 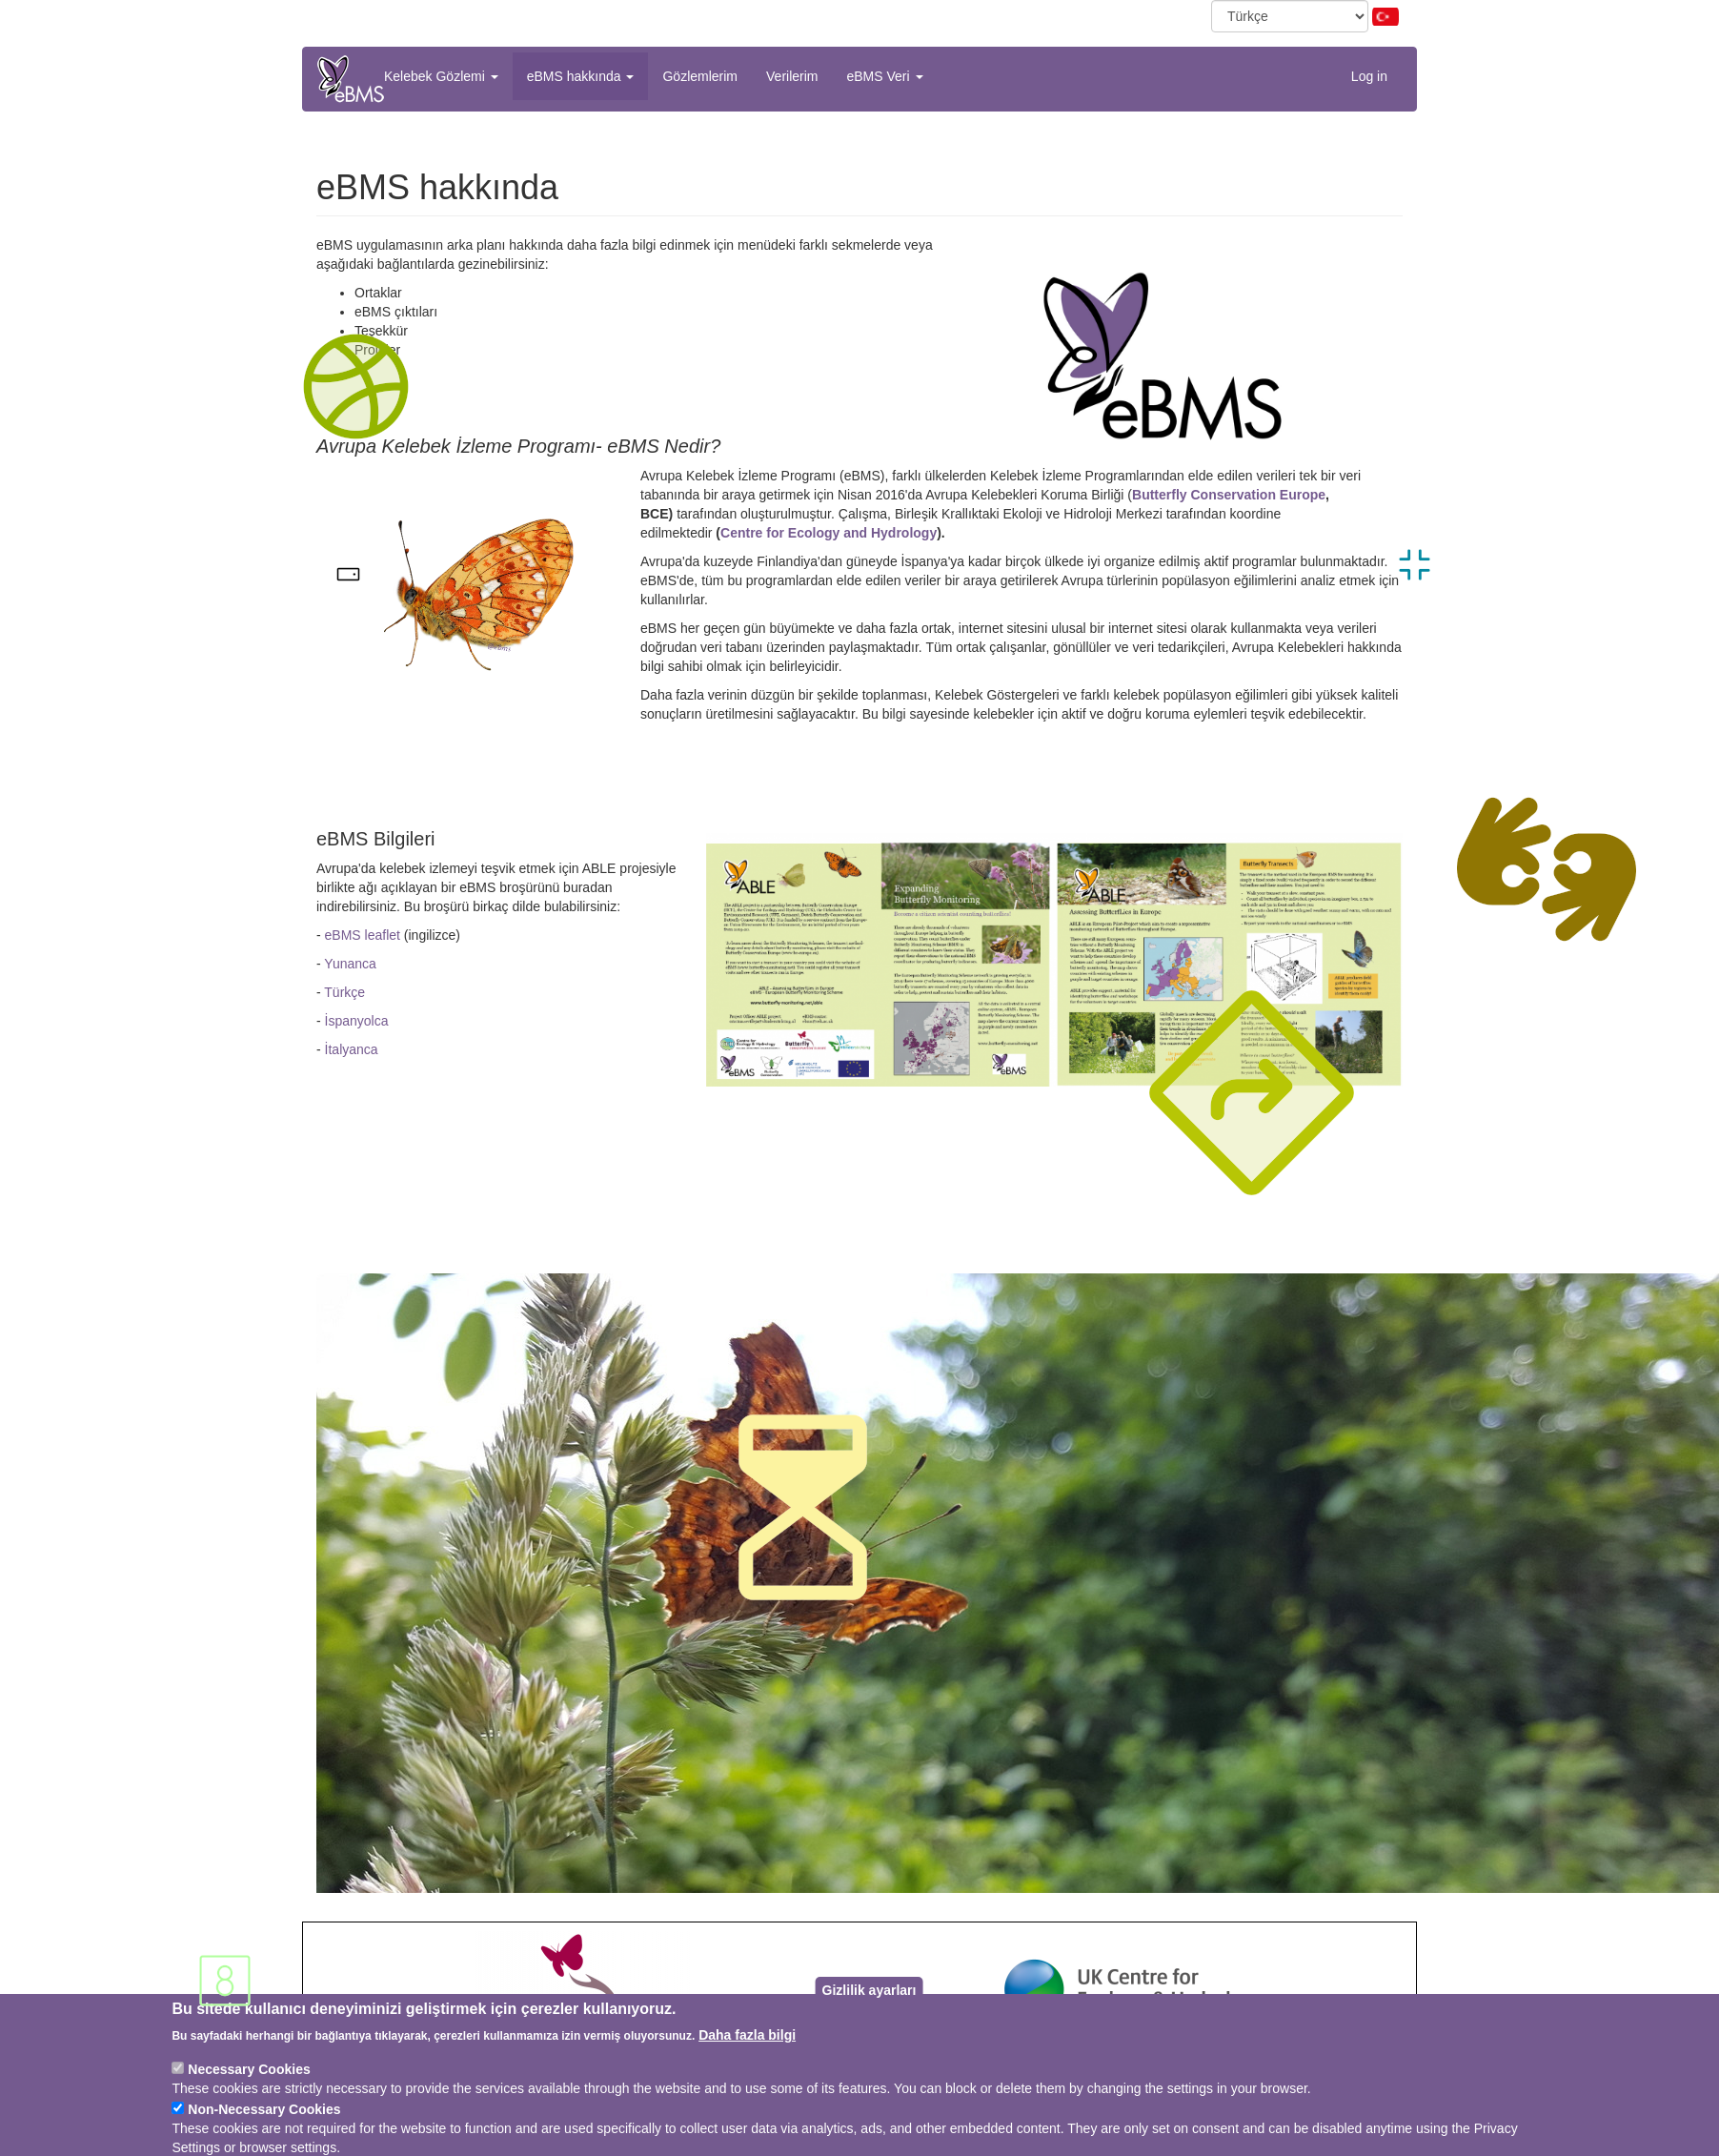 I want to click on indicates a turn or direction in navigation, so click(x=1251, y=1092).